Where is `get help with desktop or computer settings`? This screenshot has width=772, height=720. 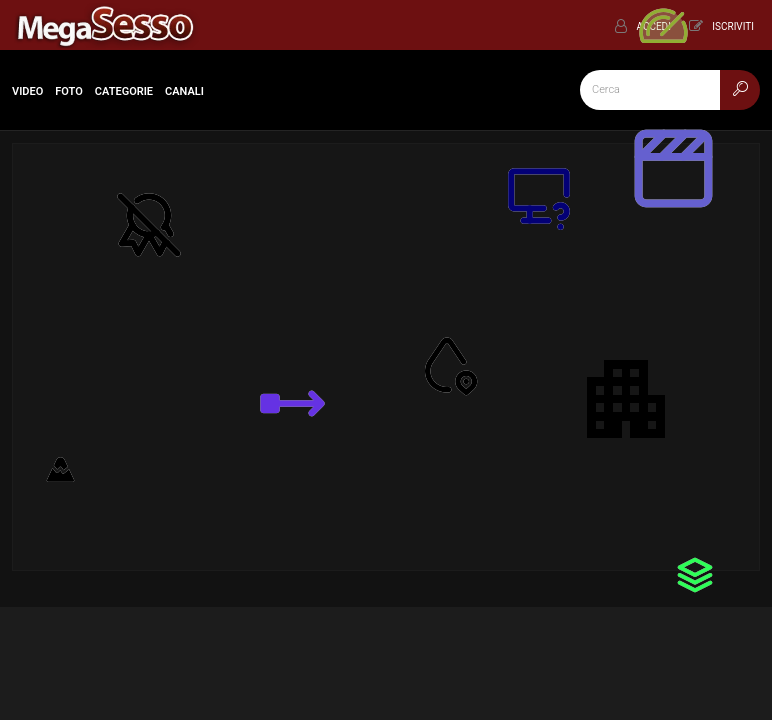 get help with desktop or computer settings is located at coordinates (539, 196).